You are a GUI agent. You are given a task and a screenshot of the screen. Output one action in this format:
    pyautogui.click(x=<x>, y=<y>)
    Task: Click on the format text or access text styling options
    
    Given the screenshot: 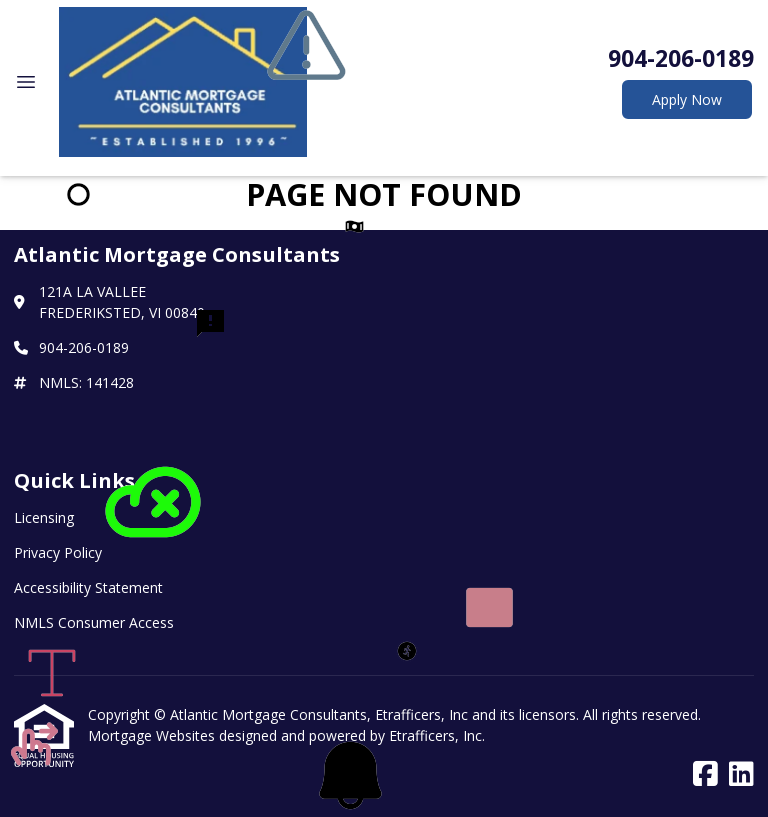 What is the action you would take?
    pyautogui.click(x=52, y=673)
    